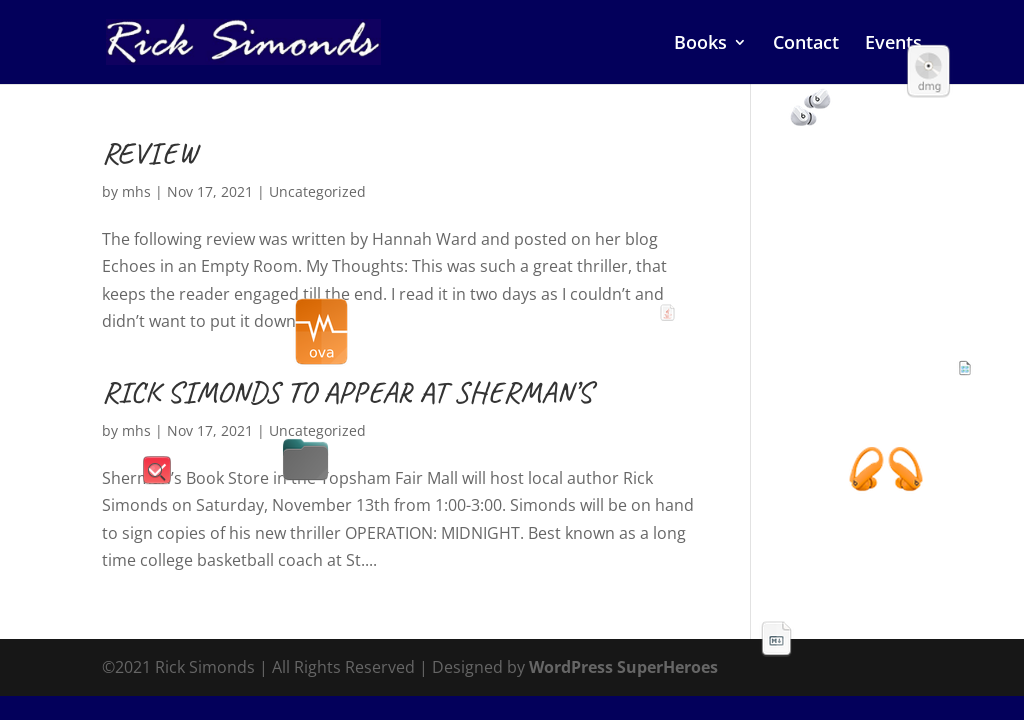  What do you see at coordinates (965, 368) in the screenshot?
I see `libreoffice master document file type` at bounding box center [965, 368].